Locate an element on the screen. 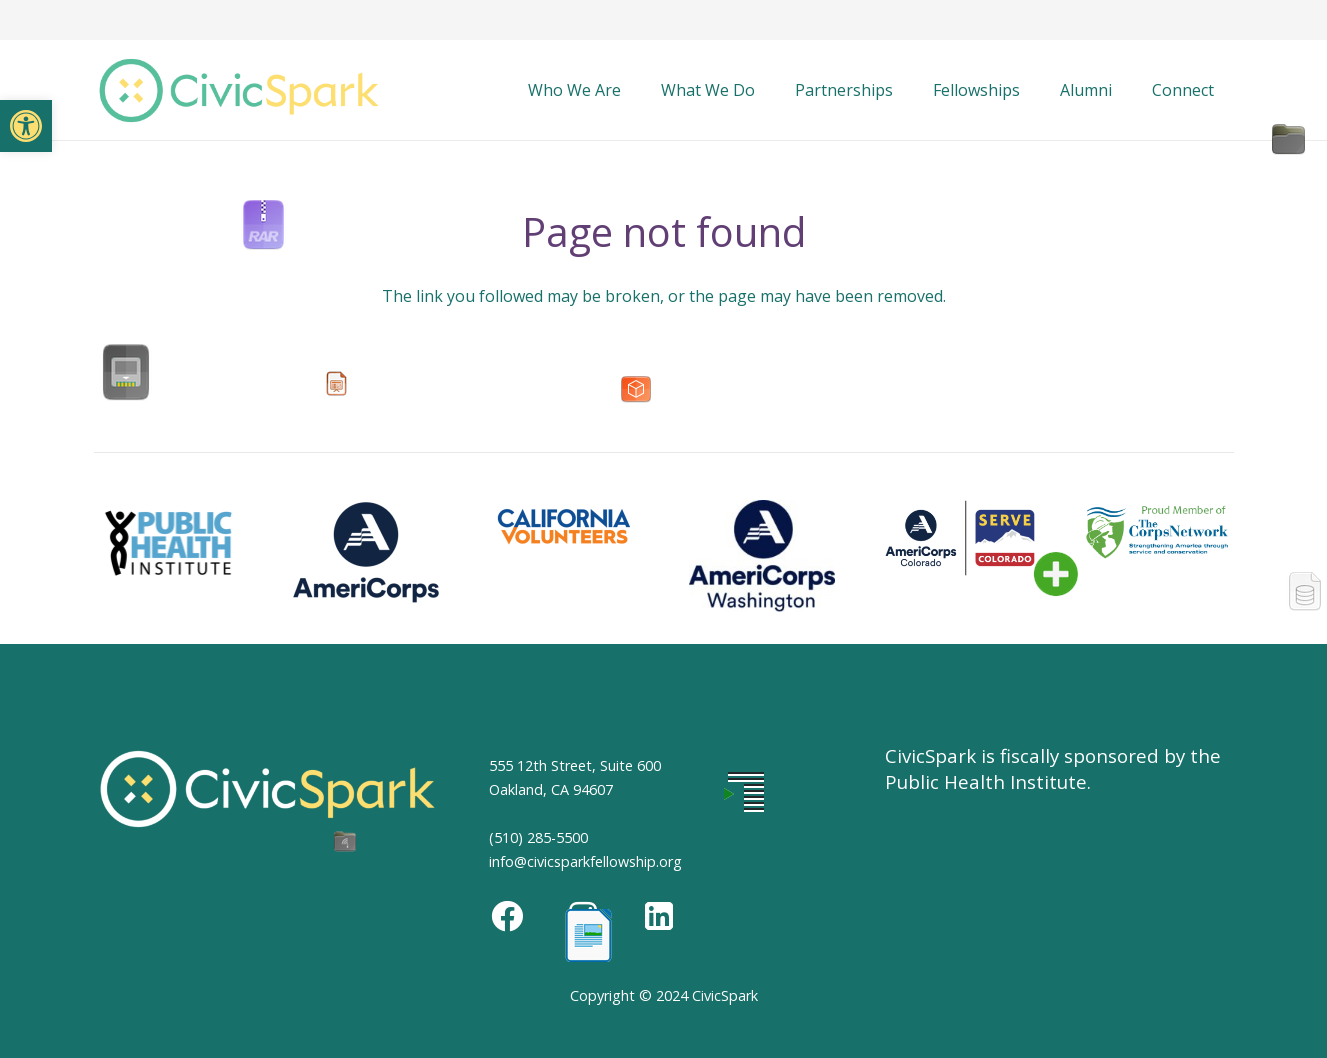 This screenshot has width=1327, height=1058. add a new item to the list is located at coordinates (1056, 574).